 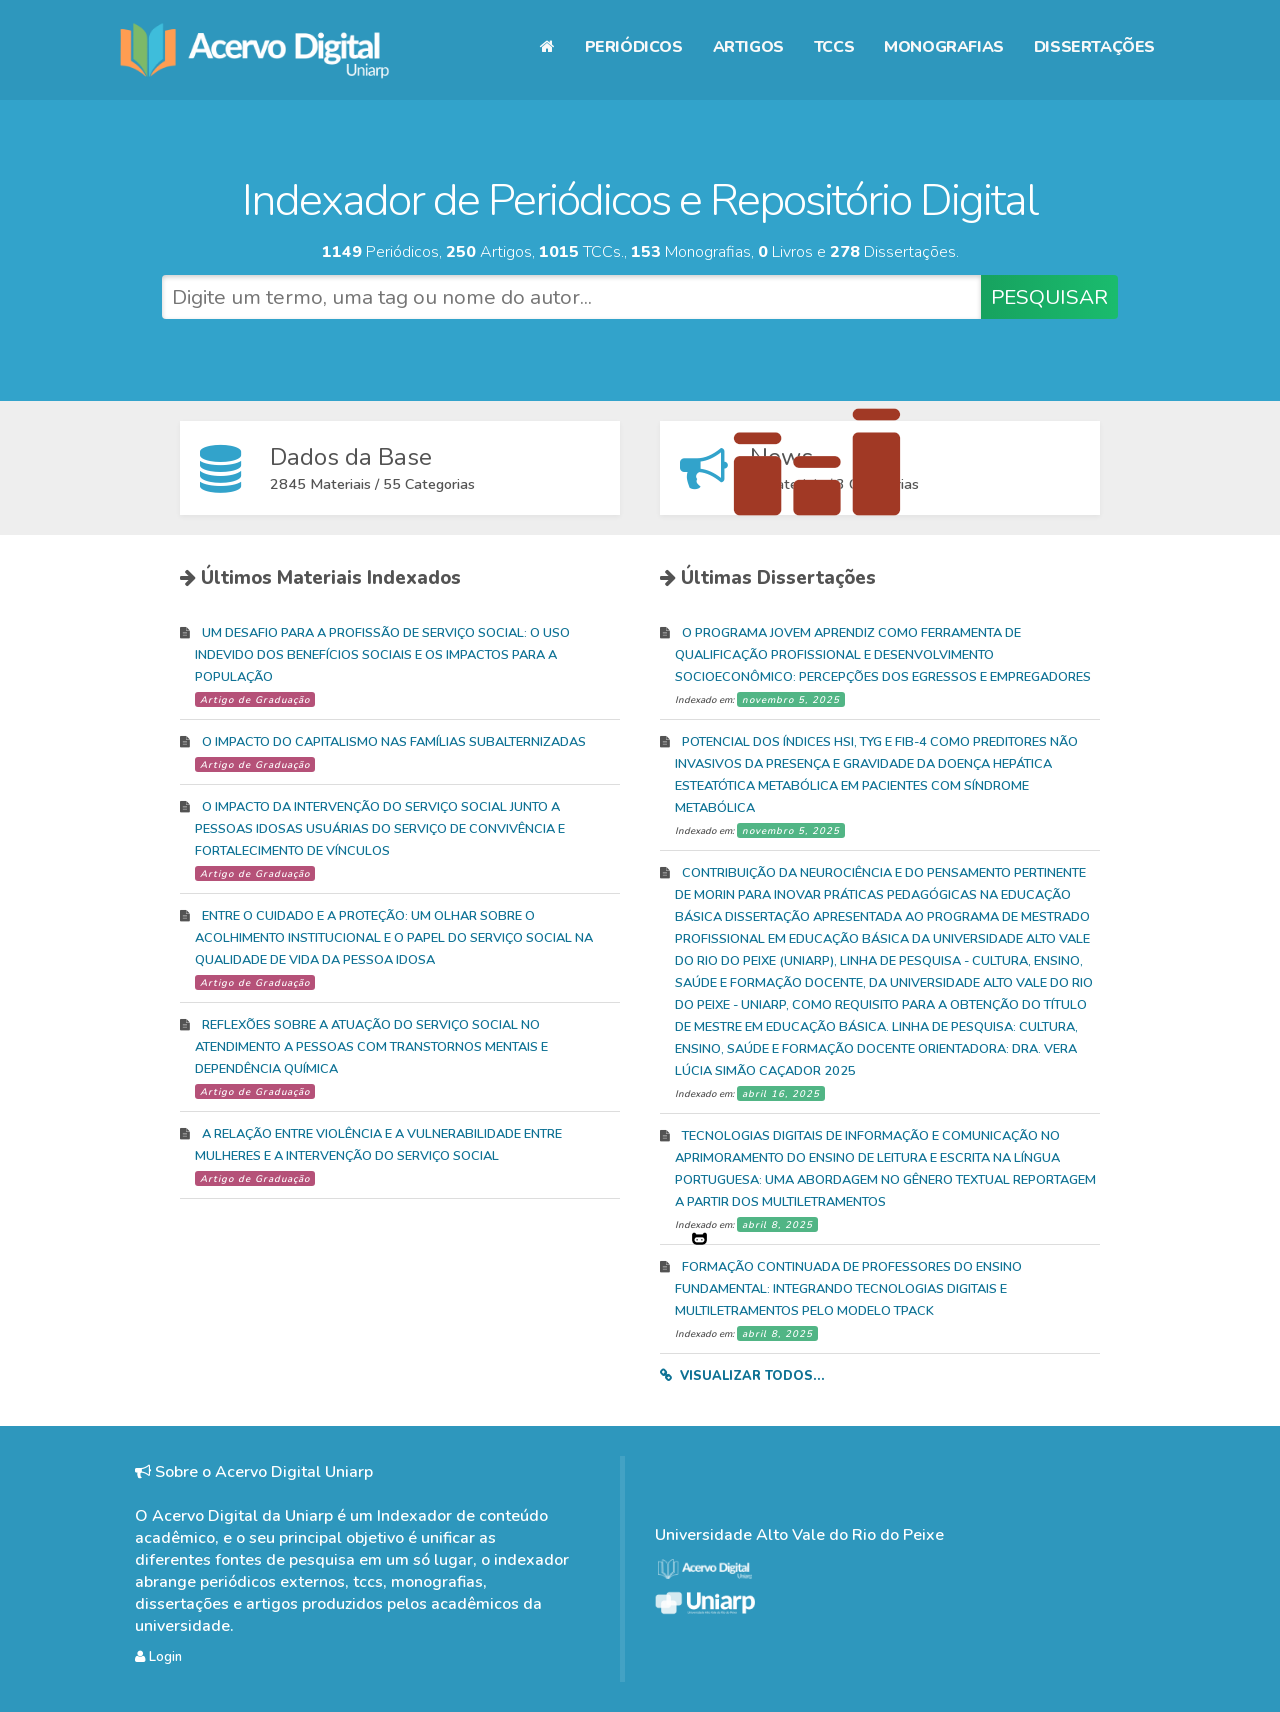 I want to click on finn the human character icon from adventure time, so click(x=699, y=1238).